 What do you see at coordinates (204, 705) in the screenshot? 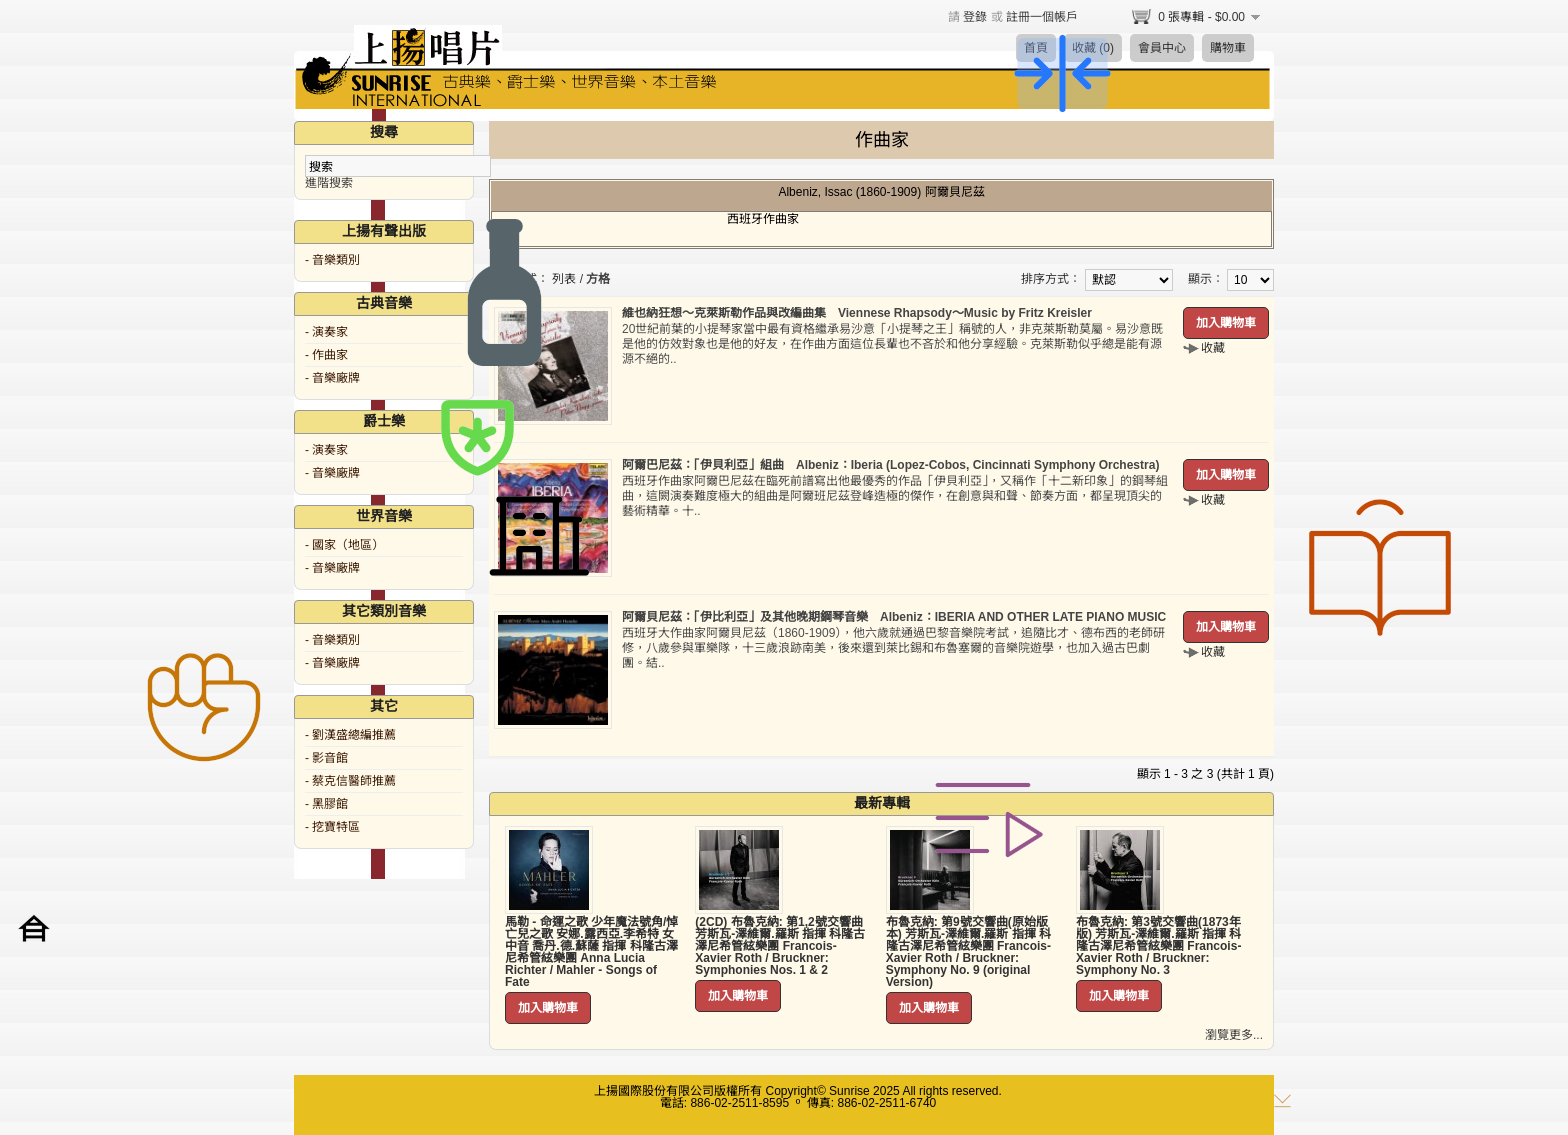
I see `indicates solidarity or support action` at bounding box center [204, 705].